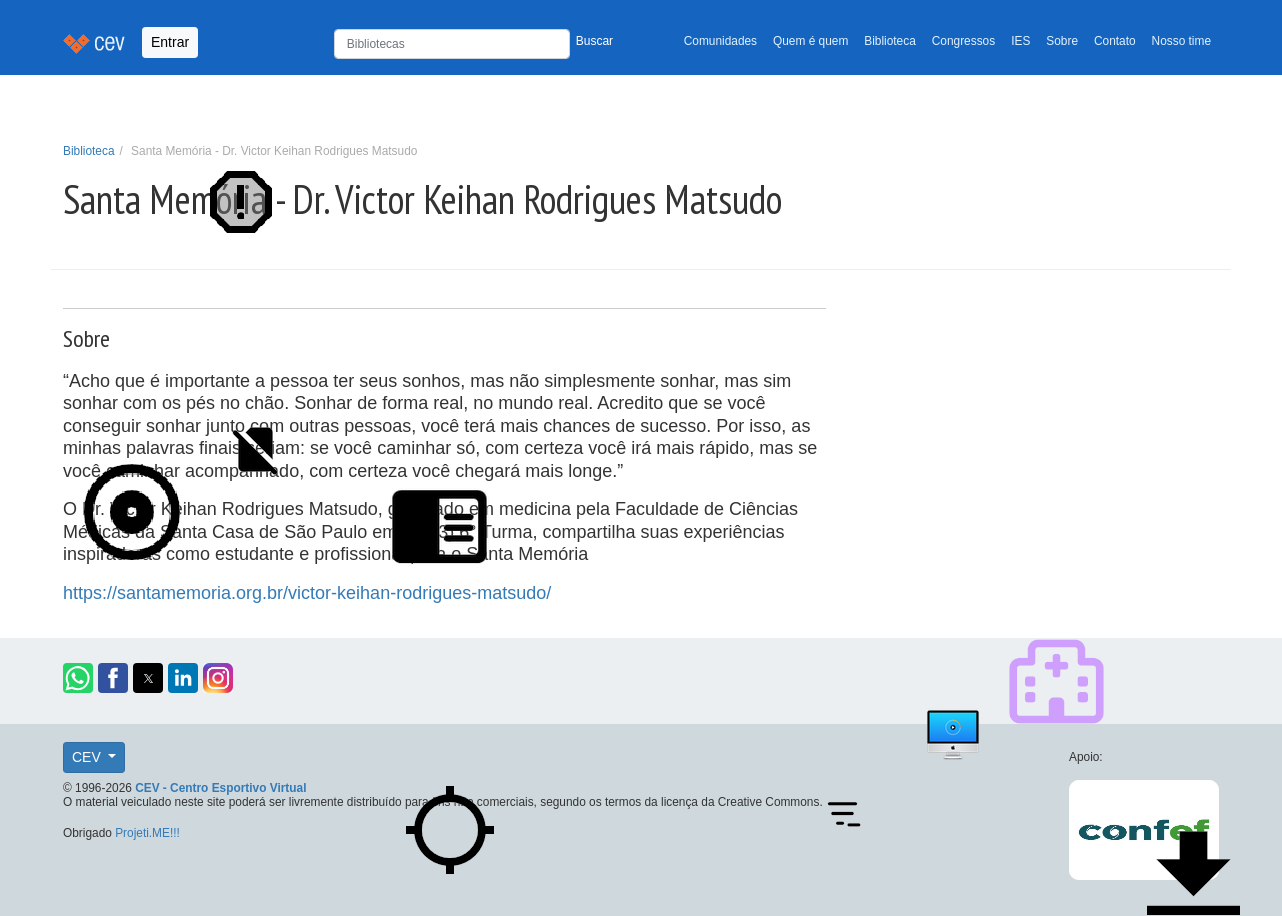 The image size is (1282, 916). I want to click on report inappropriate content or behavior, so click(241, 202).